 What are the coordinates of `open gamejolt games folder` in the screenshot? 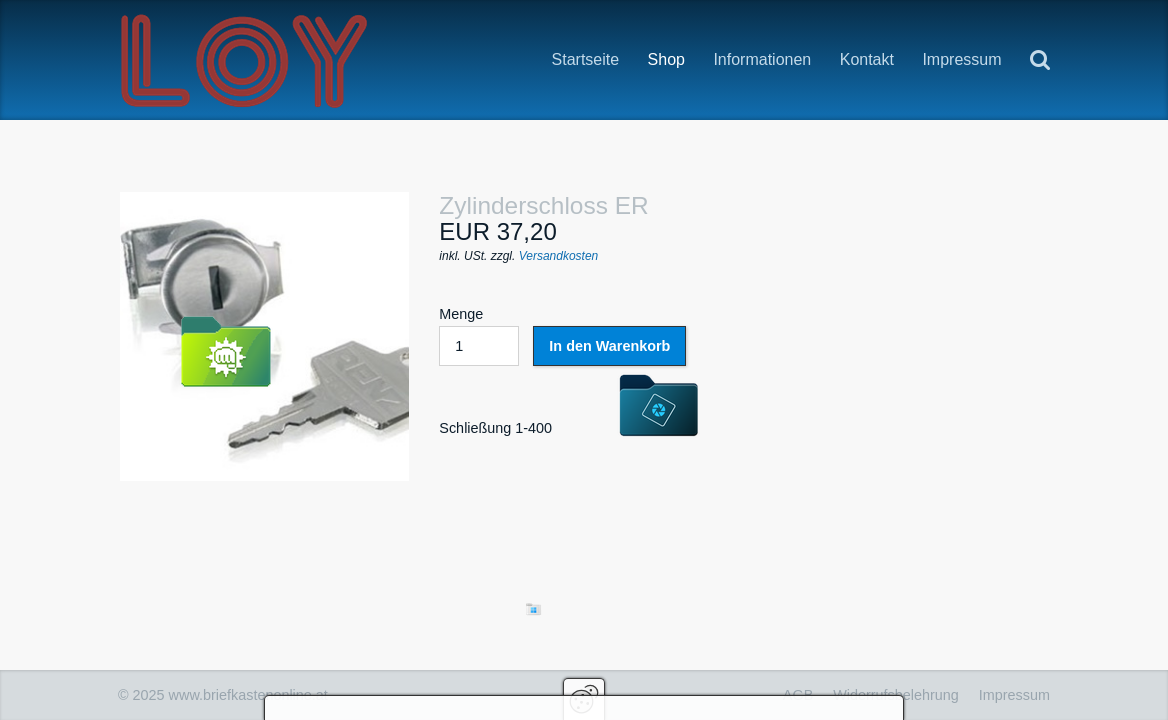 It's located at (226, 354).